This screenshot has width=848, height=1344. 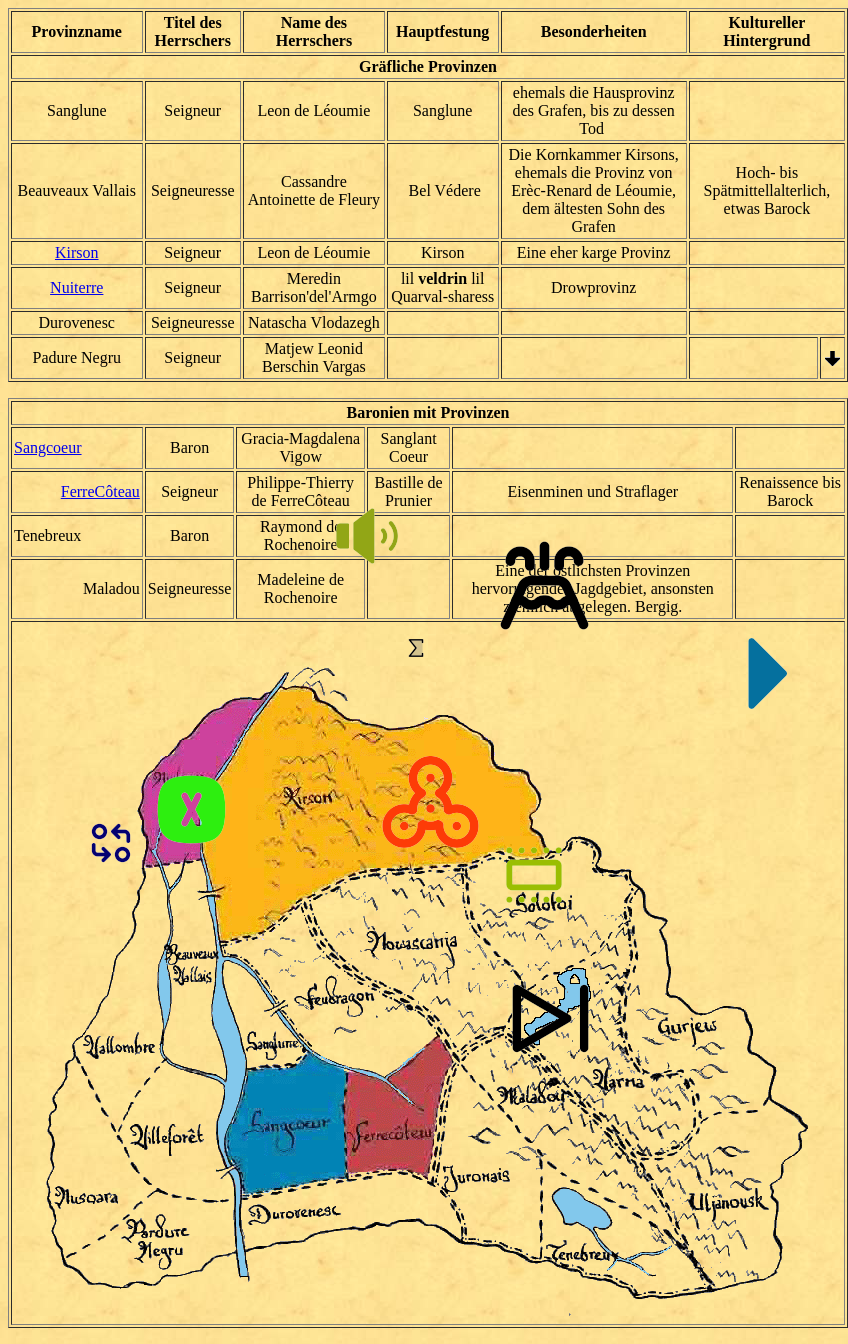 I want to click on insert a content section or block, so click(x=534, y=875).